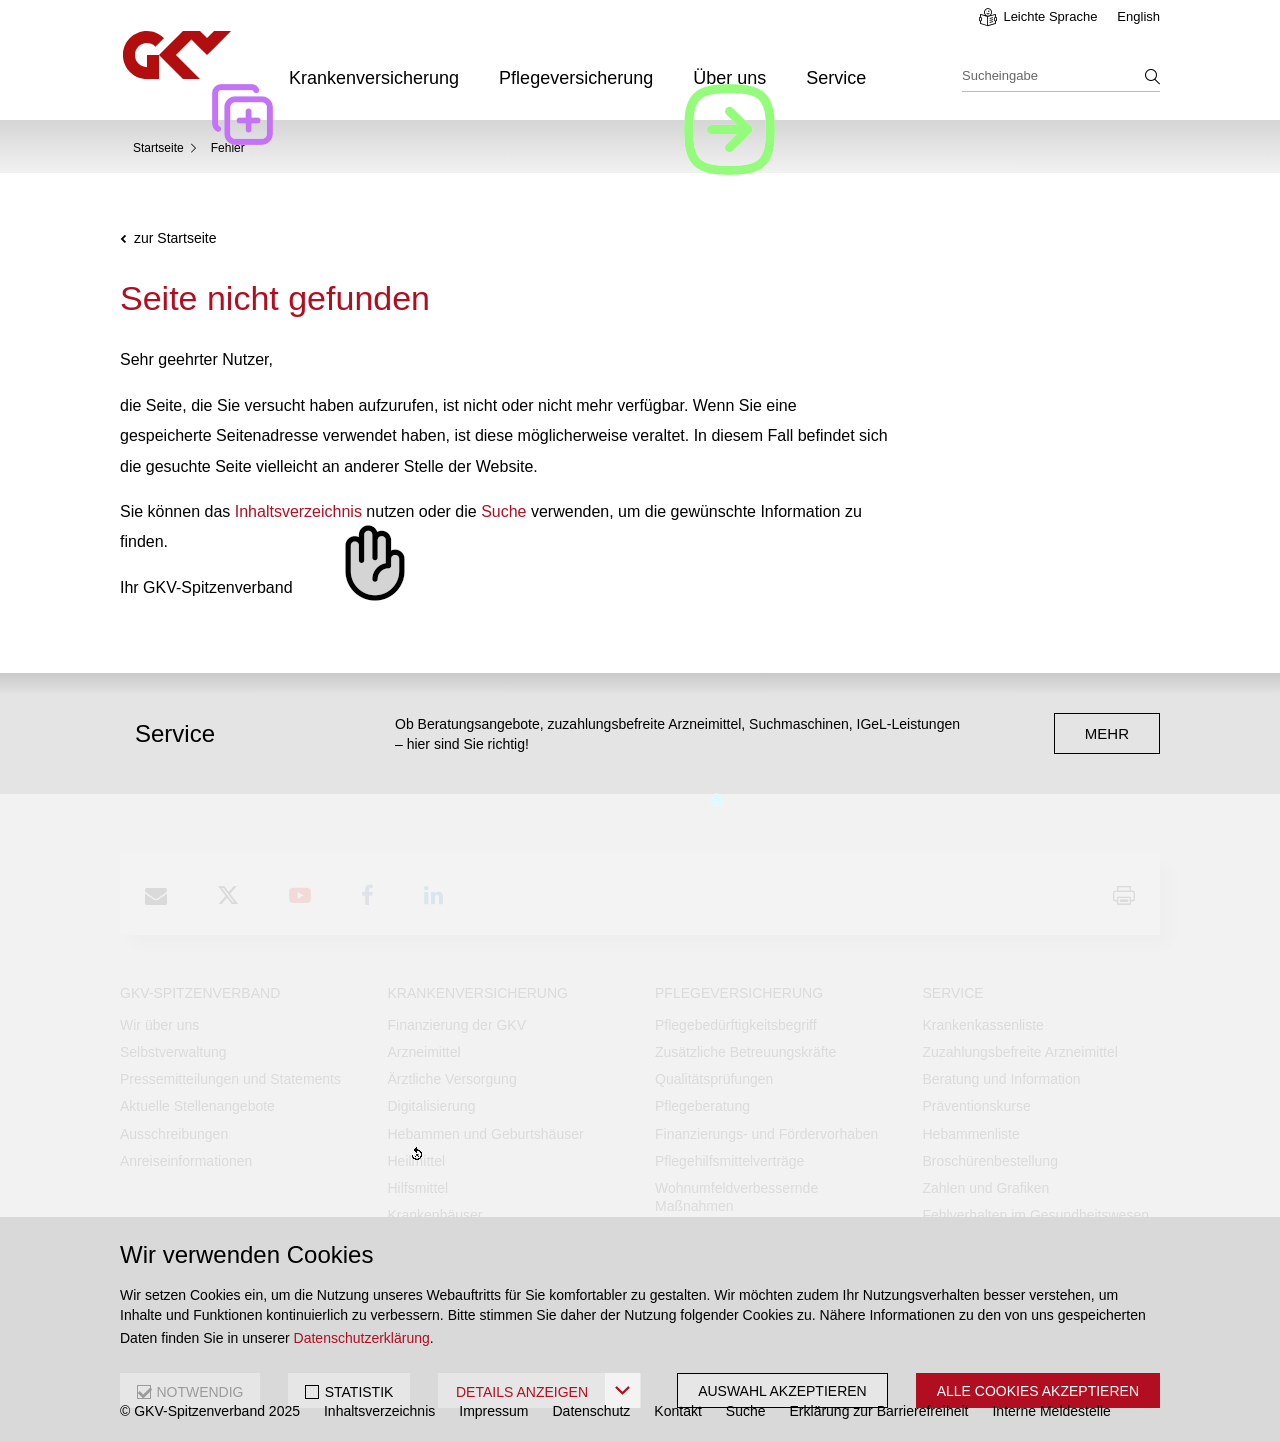 The height and width of the screenshot is (1442, 1280). I want to click on duplicate and add new item, so click(242, 114).